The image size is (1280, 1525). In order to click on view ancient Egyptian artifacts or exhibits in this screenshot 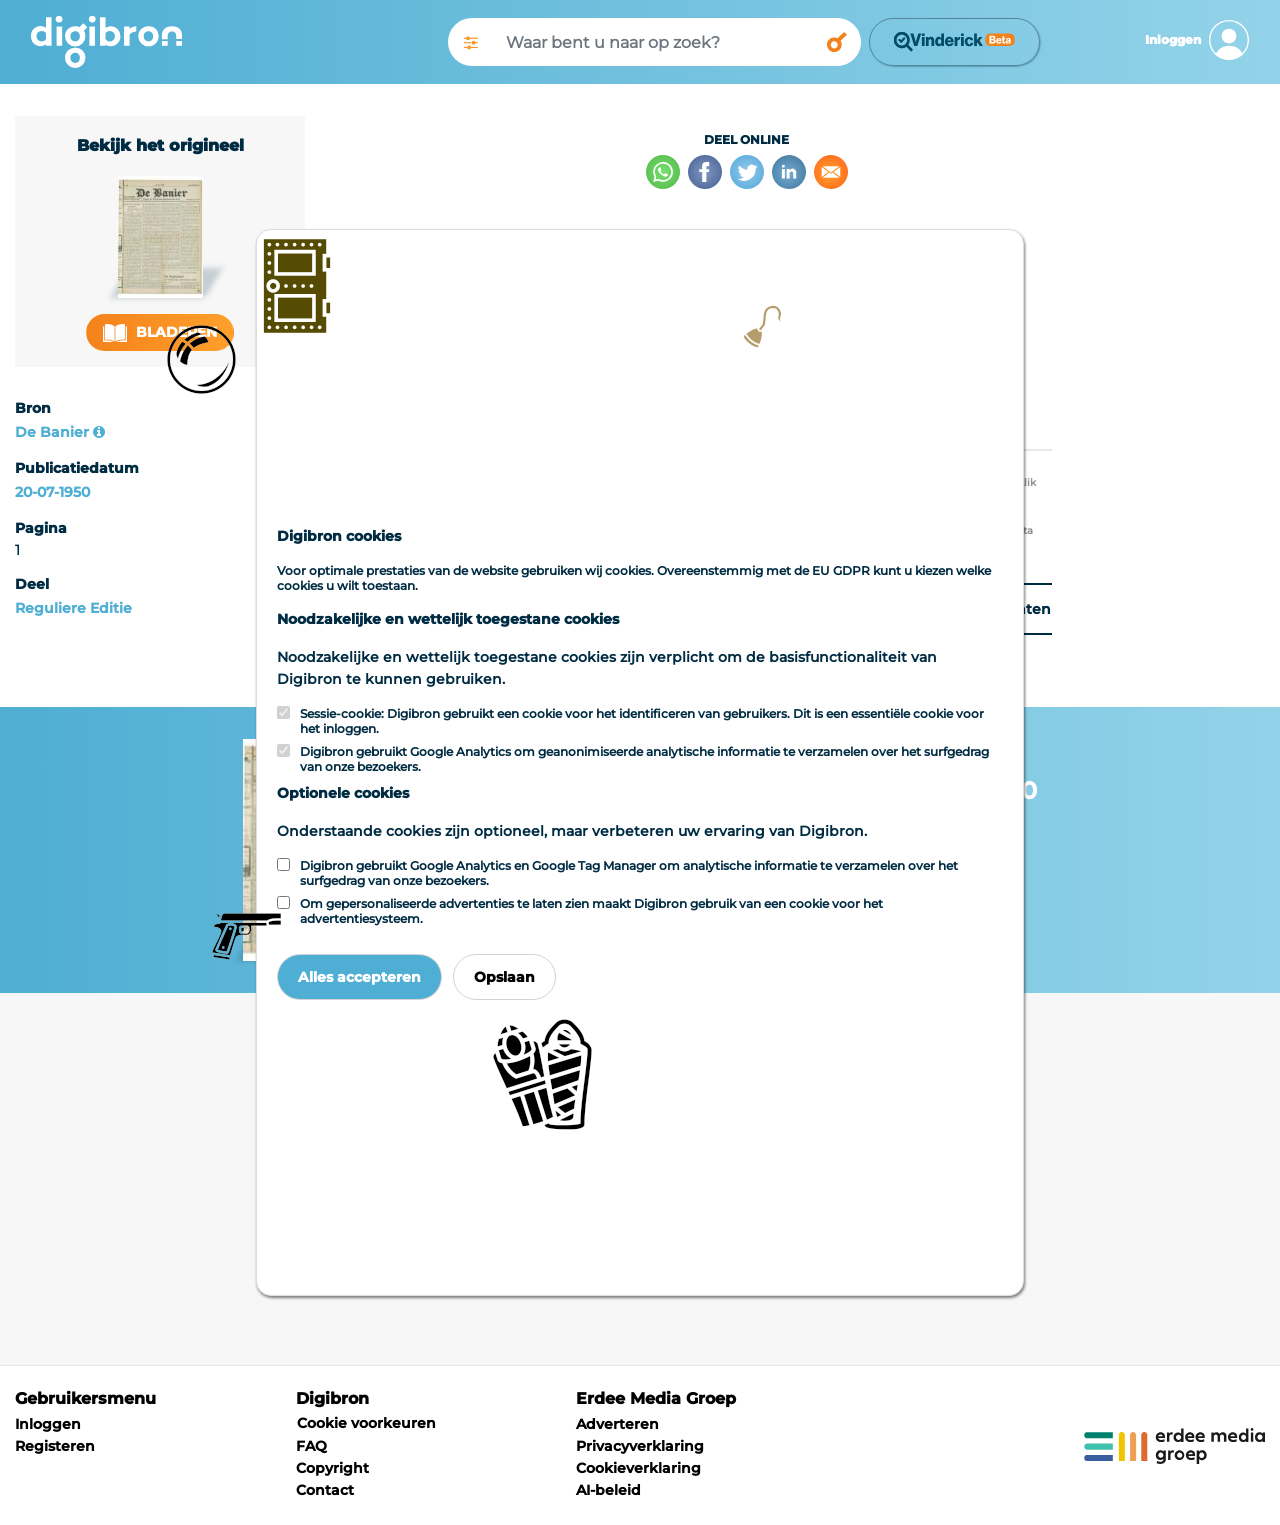, I will do `click(542, 1074)`.